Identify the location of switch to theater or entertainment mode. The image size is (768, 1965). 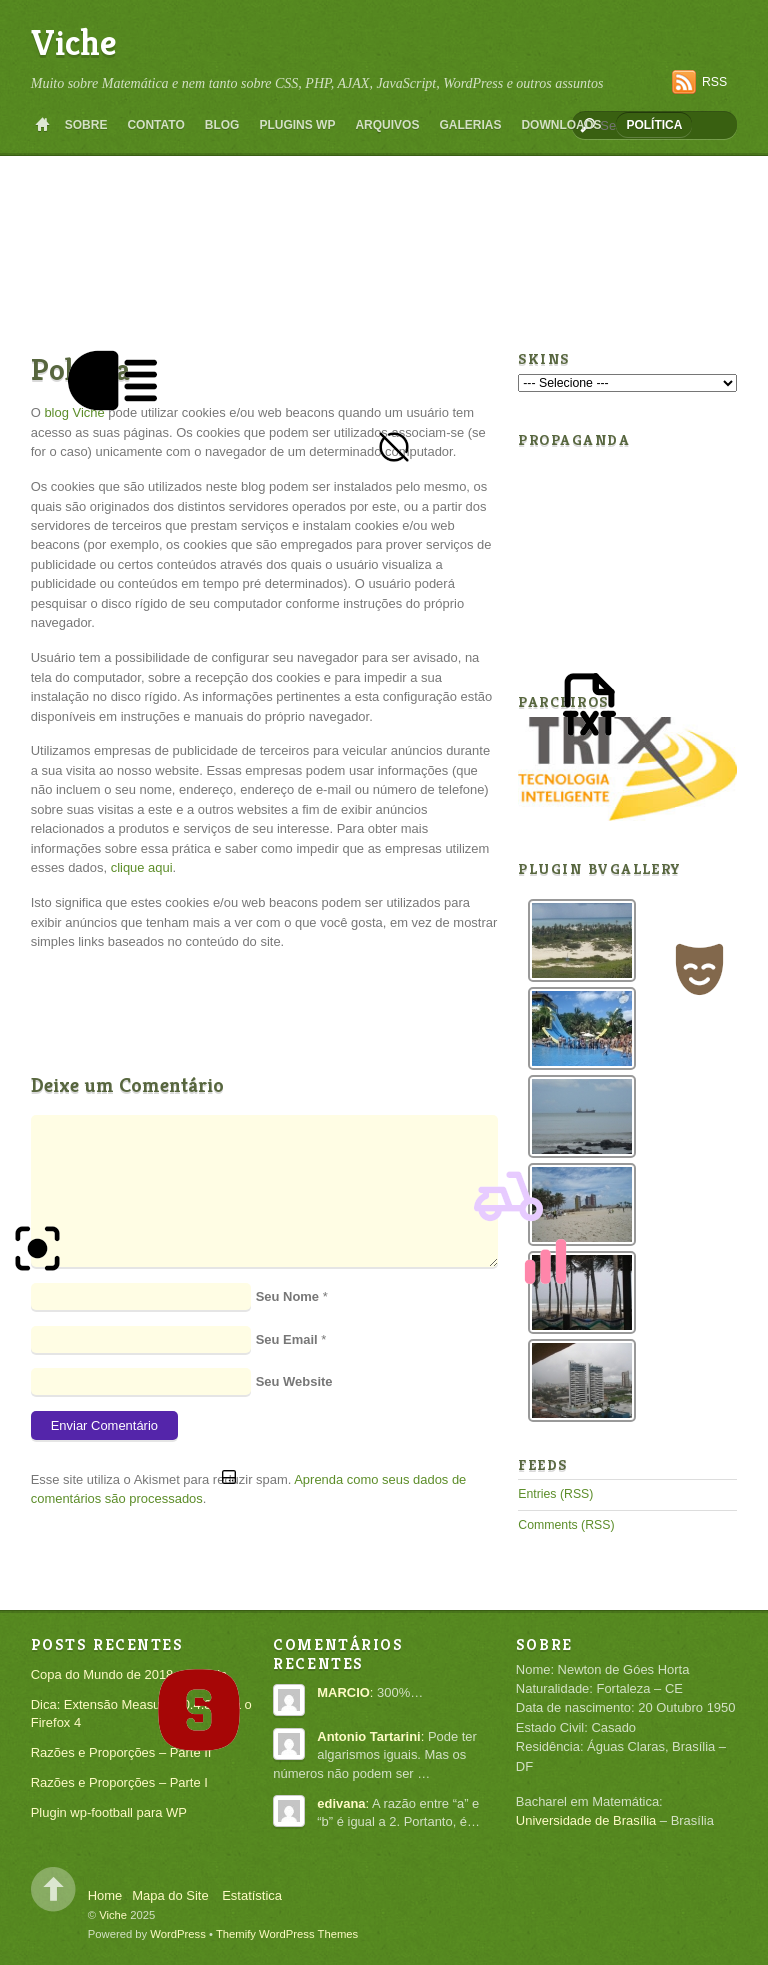
(699, 967).